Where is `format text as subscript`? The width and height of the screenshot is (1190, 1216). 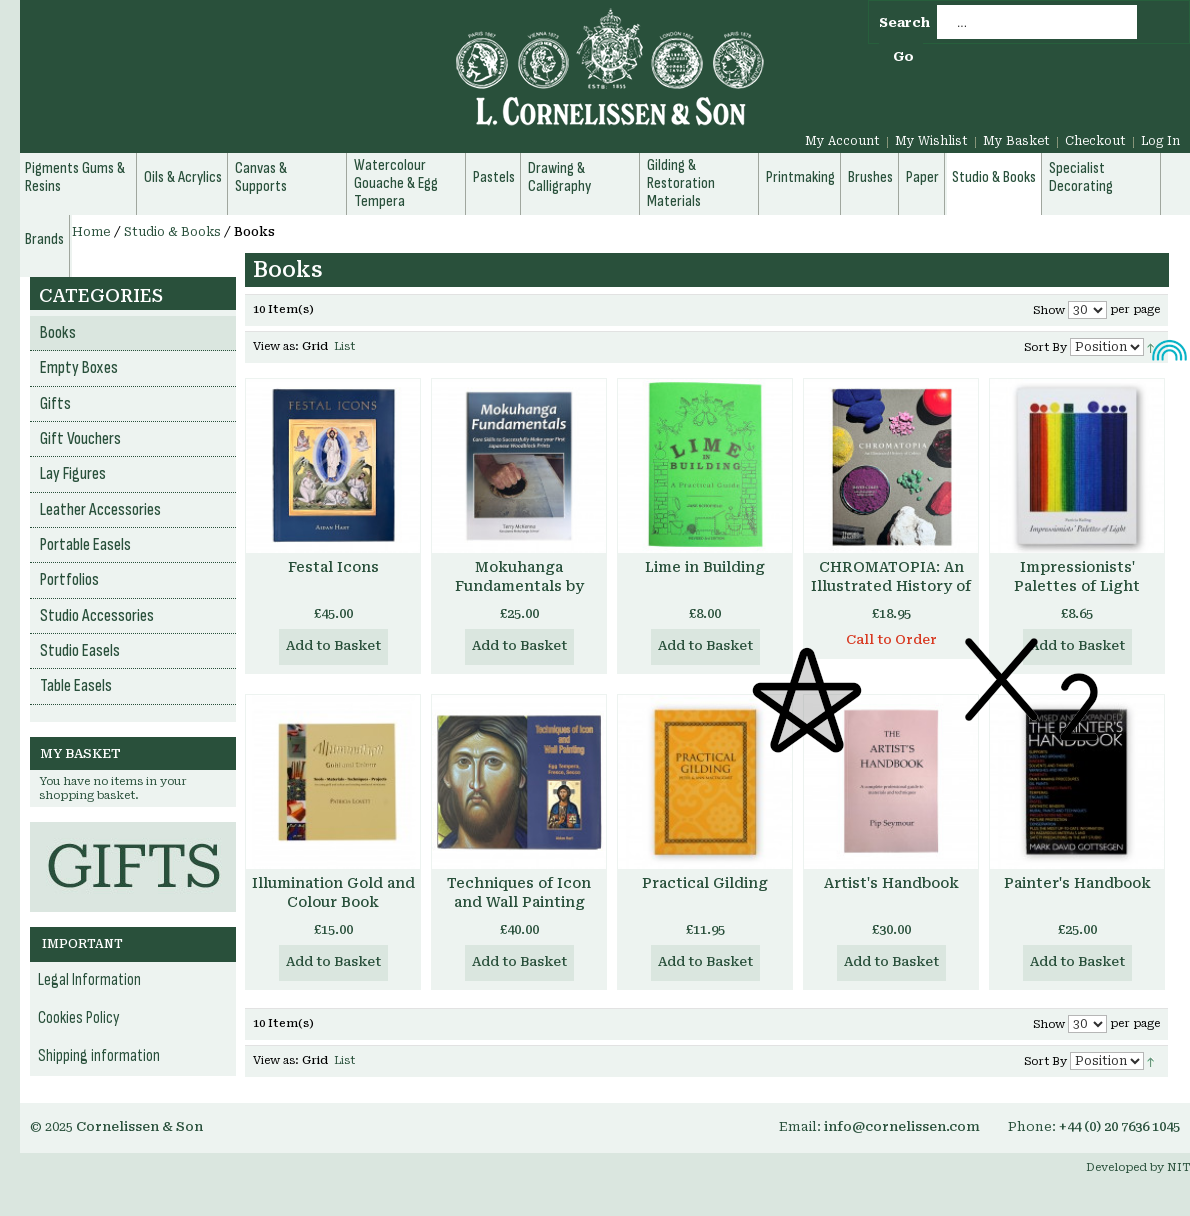
format text as subscript is located at coordinates (1024, 687).